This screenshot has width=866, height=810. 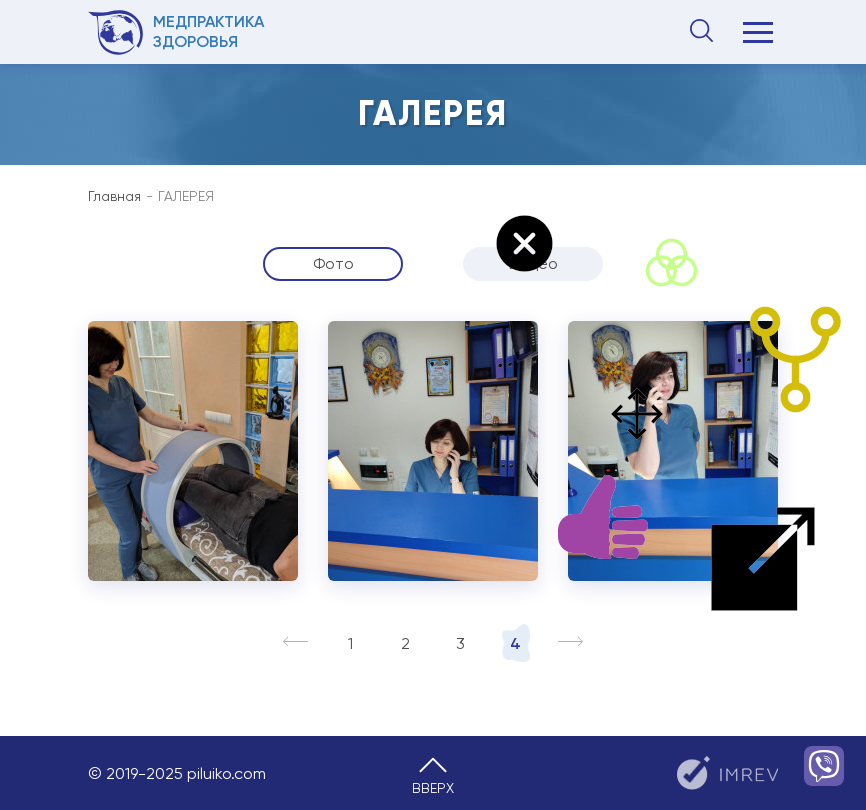 What do you see at coordinates (763, 559) in the screenshot?
I see `open link in new window` at bounding box center [763, 559].